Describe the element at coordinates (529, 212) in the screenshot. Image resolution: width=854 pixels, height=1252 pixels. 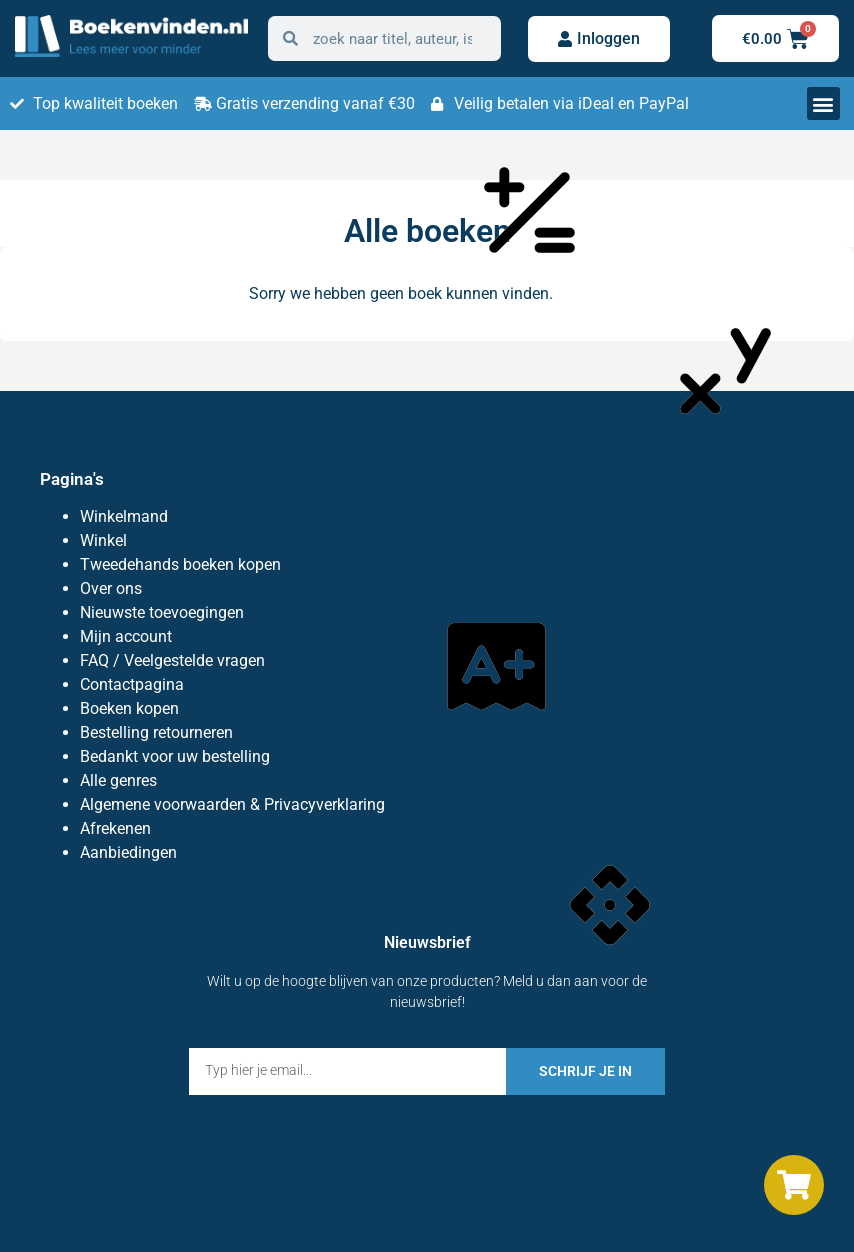
I see `toggle between addition and equals operations` at that location.